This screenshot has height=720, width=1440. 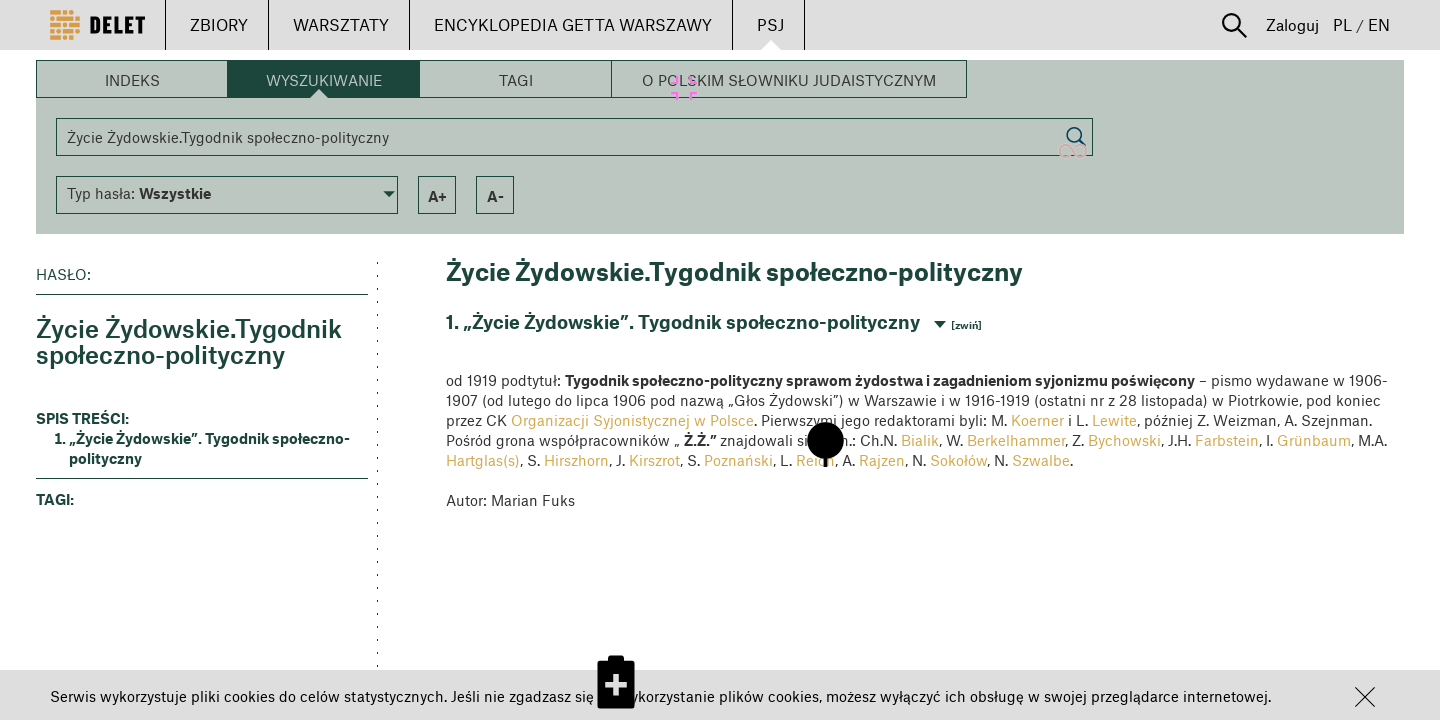 I want to click on exit fullscreen mode, so click(x=684, y=88).